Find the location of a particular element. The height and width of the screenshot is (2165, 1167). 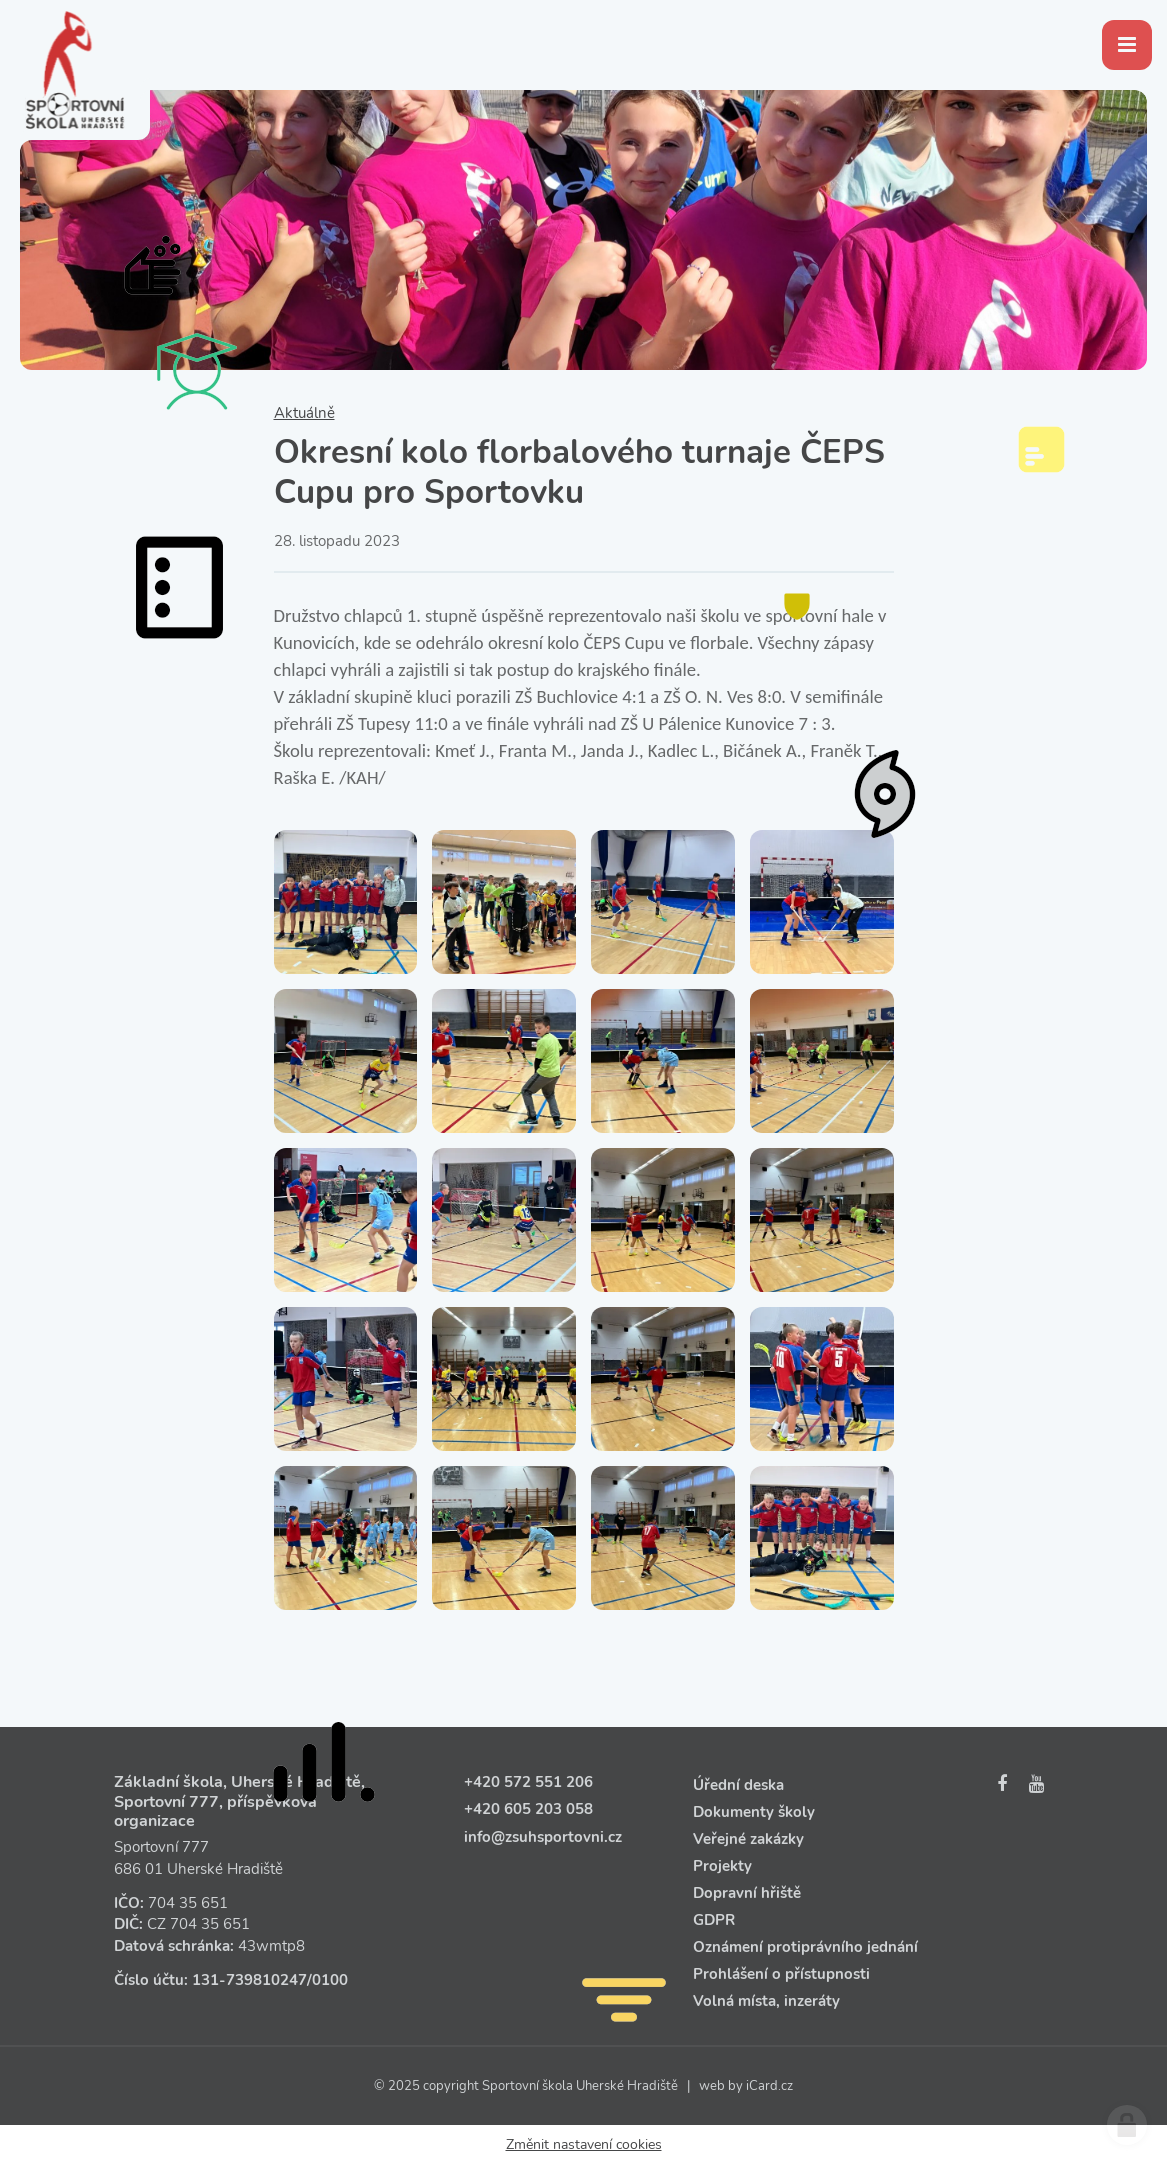

view student profile is located at coordinates (197, 373).